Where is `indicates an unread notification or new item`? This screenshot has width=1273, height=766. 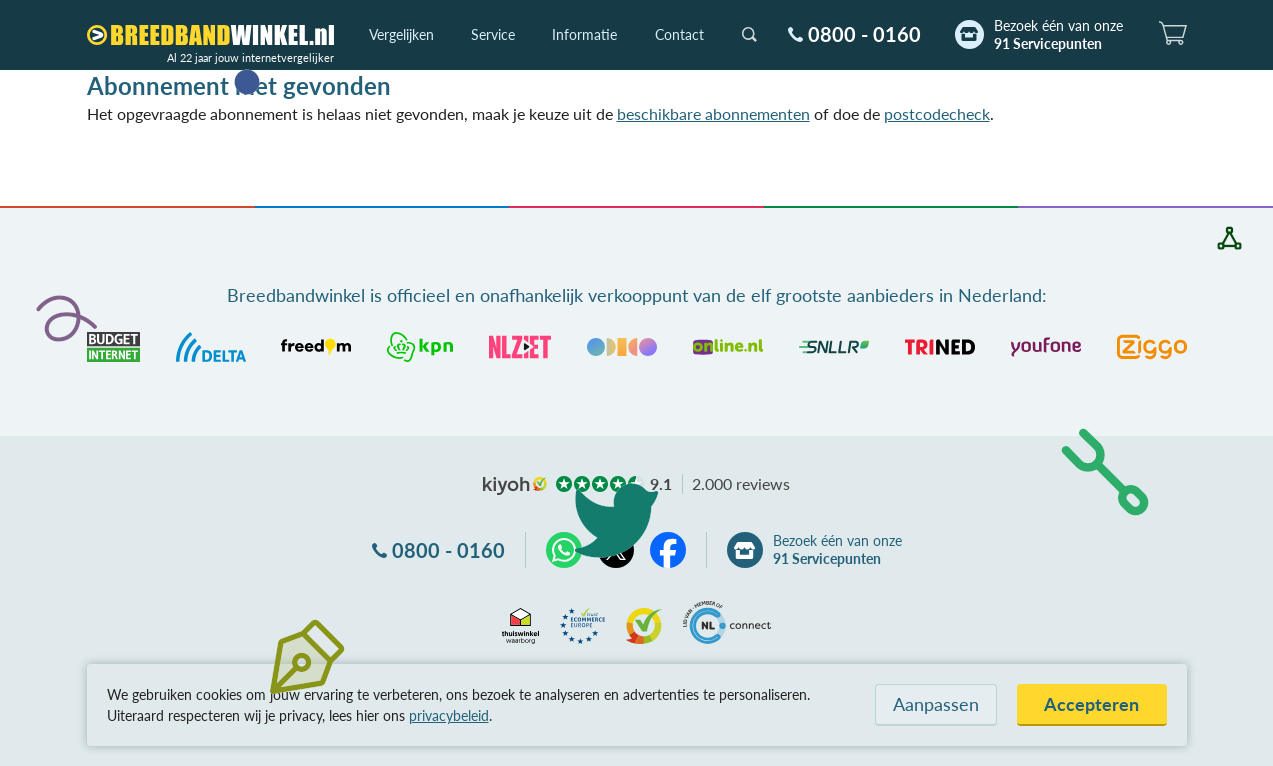 indicates an unread notification or new item is located at coordinates (247, 82).